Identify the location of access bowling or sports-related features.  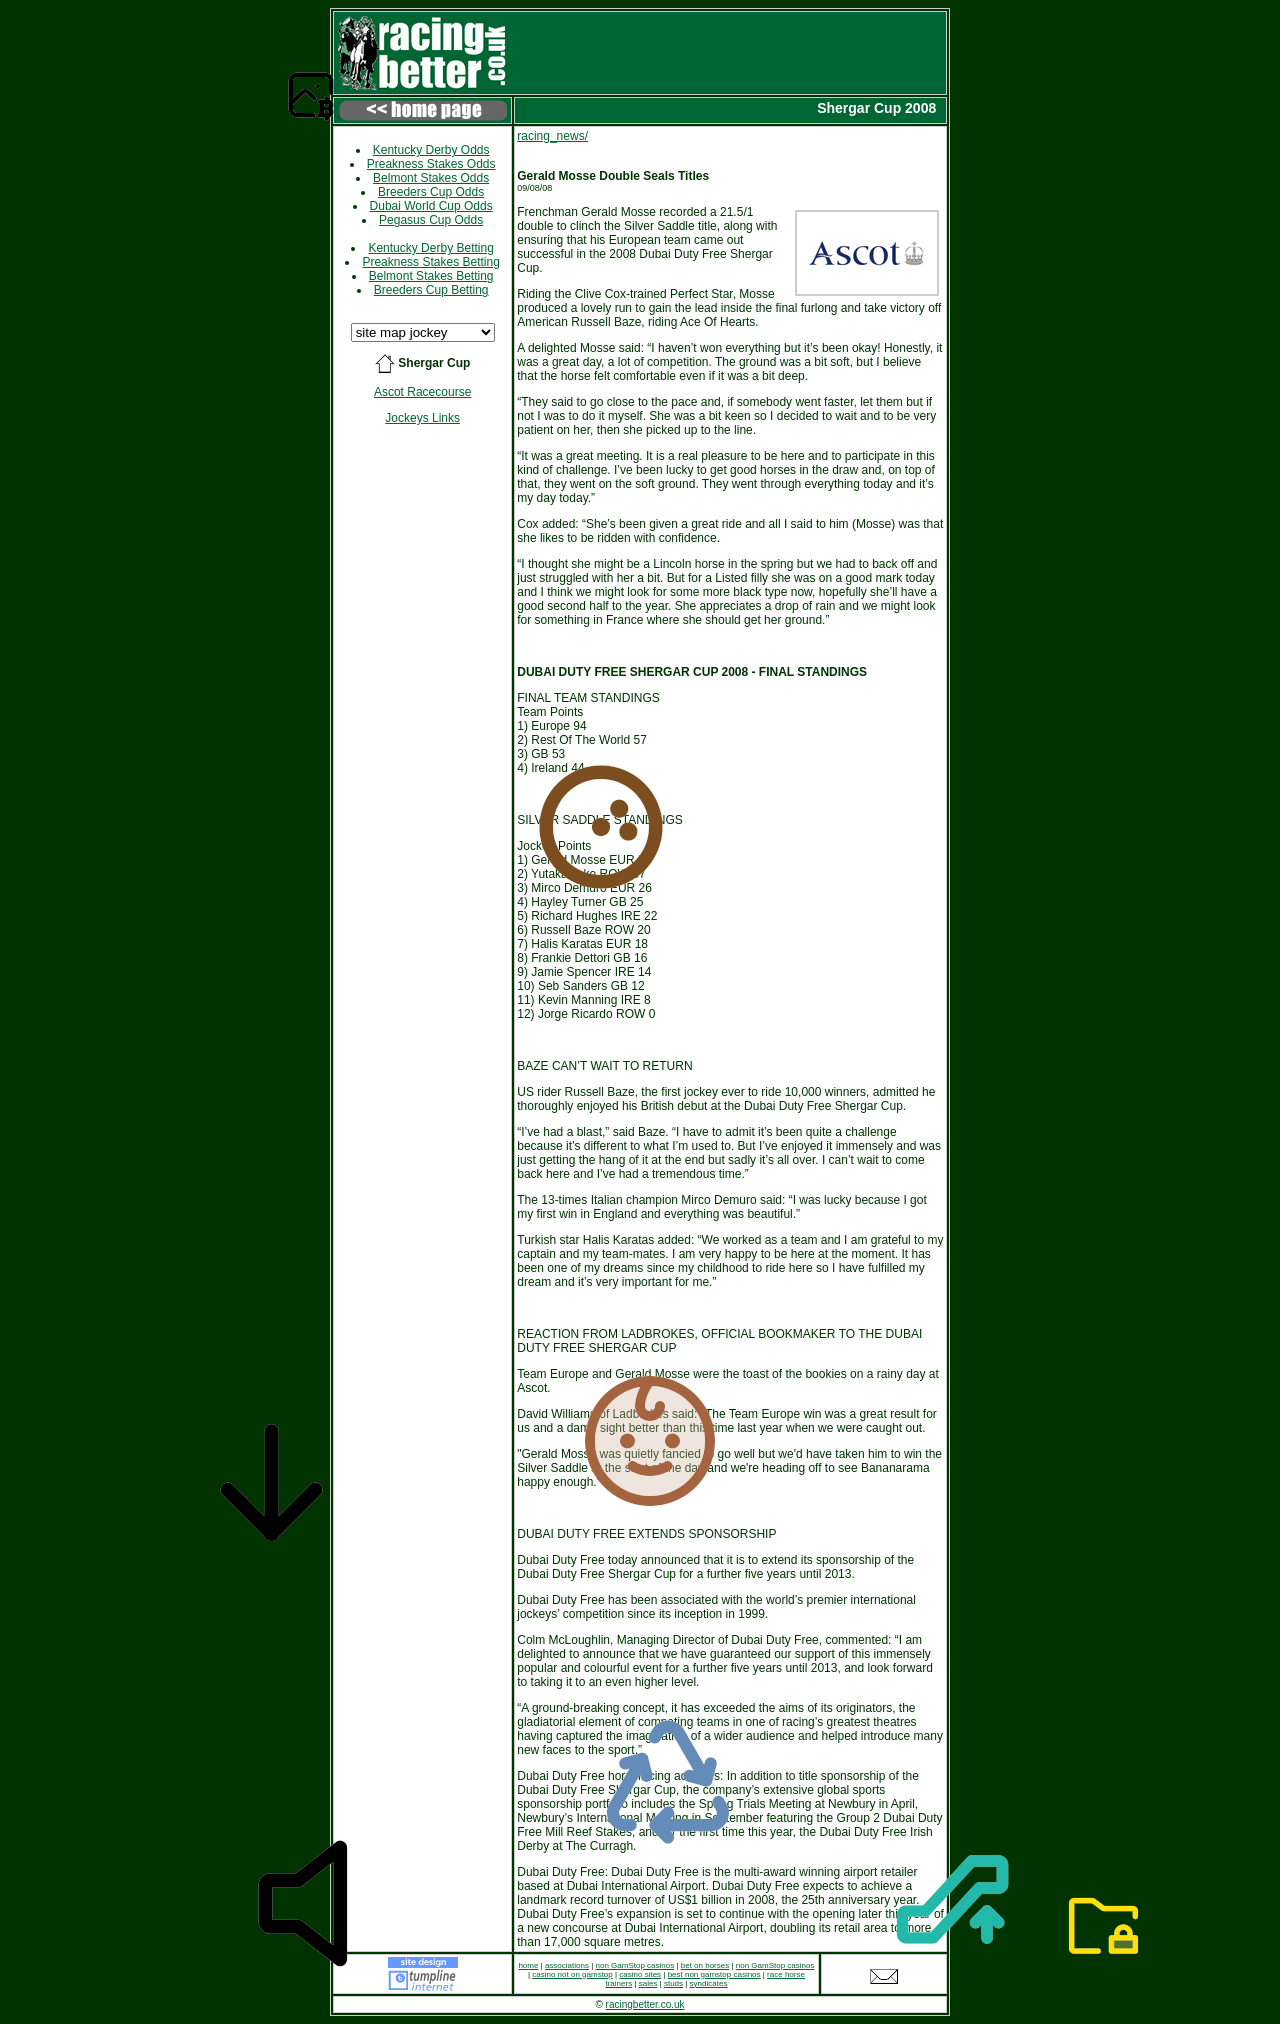
(601, 827).